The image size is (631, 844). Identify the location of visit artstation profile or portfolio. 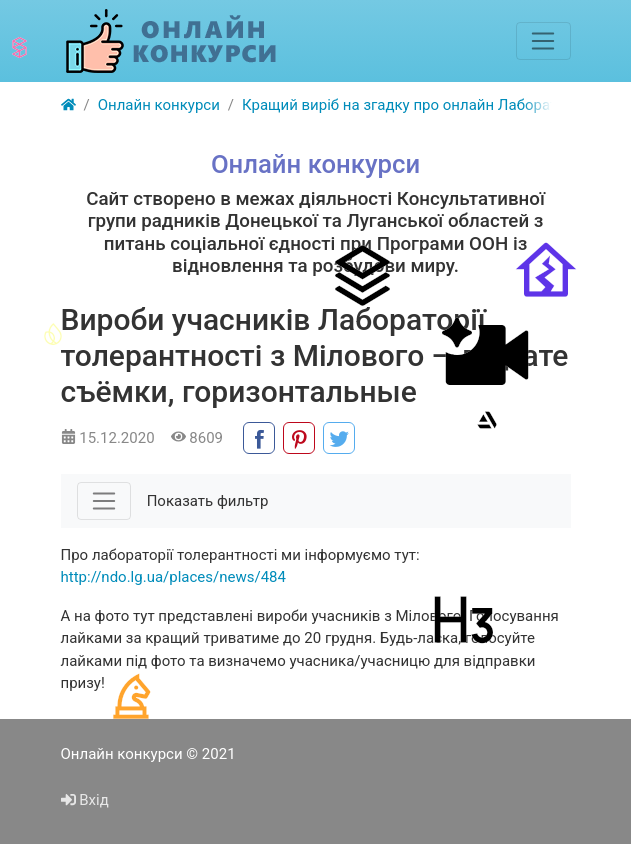
(487, 420).